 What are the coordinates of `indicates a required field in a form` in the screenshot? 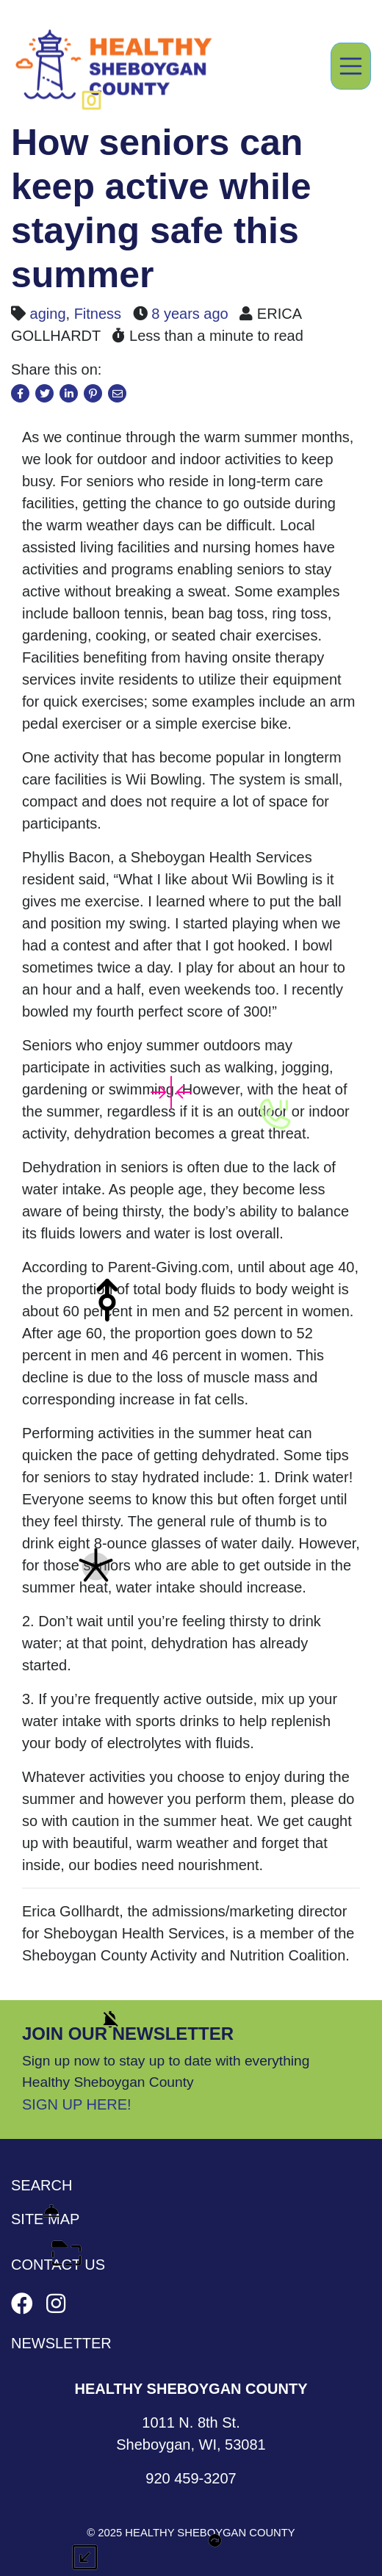 It's located at (96, 1566).